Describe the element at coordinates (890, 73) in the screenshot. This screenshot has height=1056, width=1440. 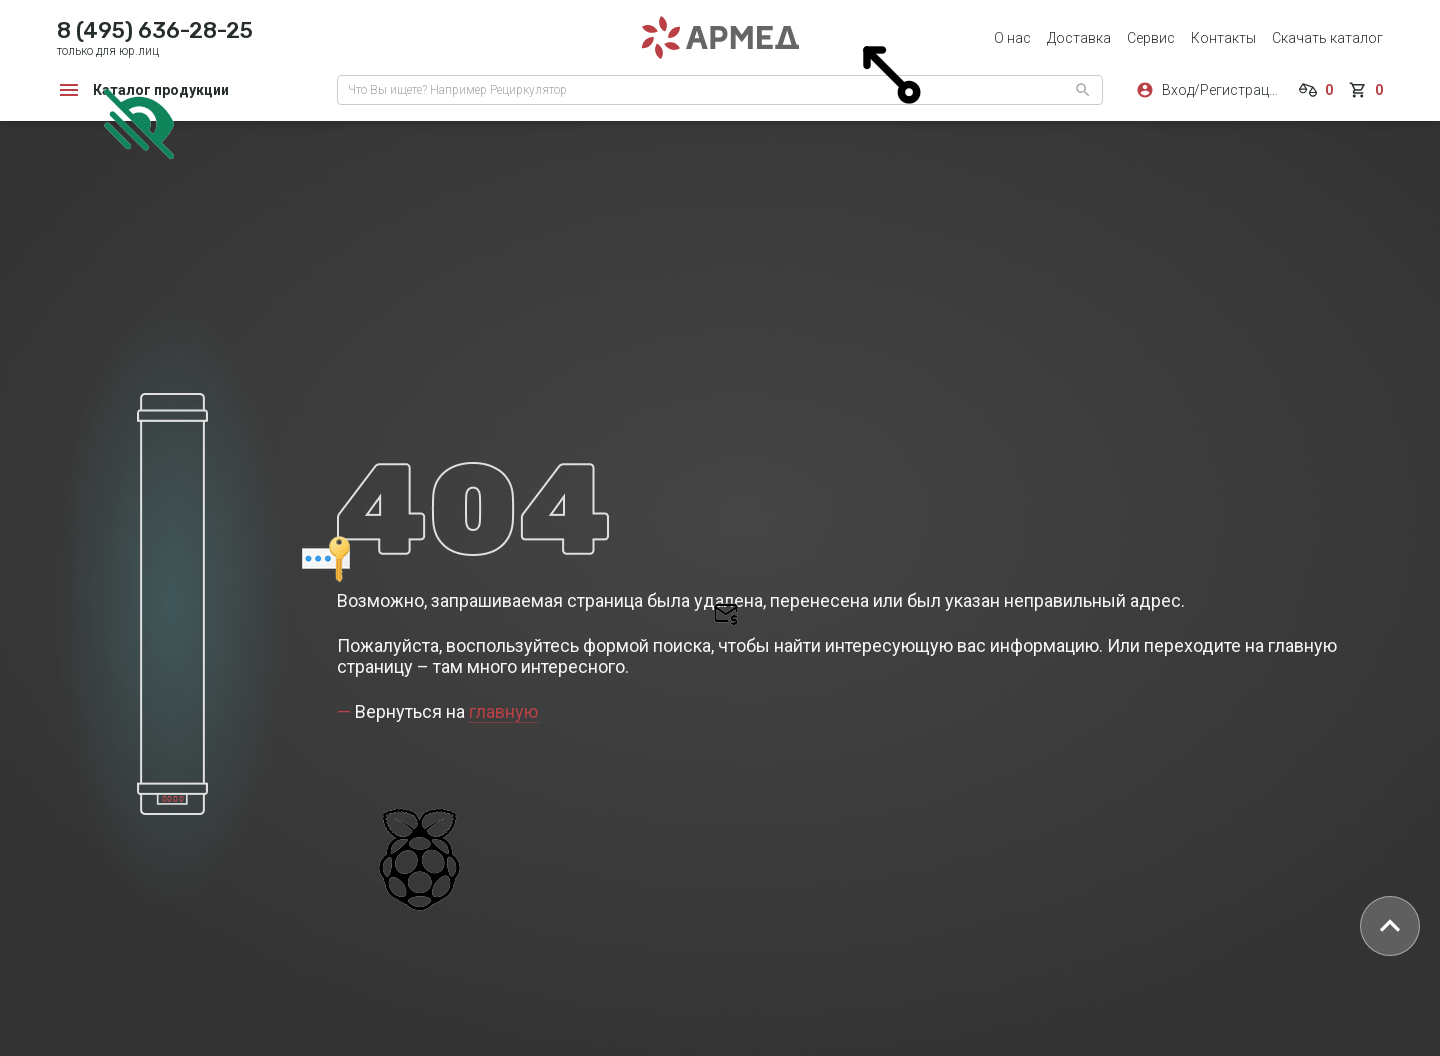
I see `navigate back to previous screen` at that location.